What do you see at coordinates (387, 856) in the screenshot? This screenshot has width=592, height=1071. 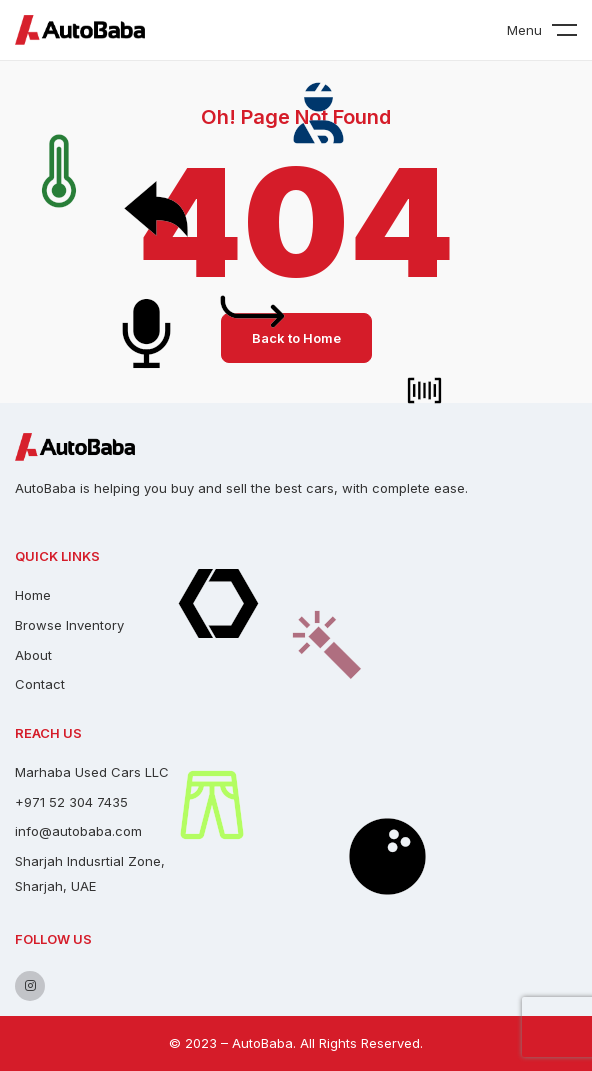 I see `access bowling or sports games` at bounding box center [387, 856].